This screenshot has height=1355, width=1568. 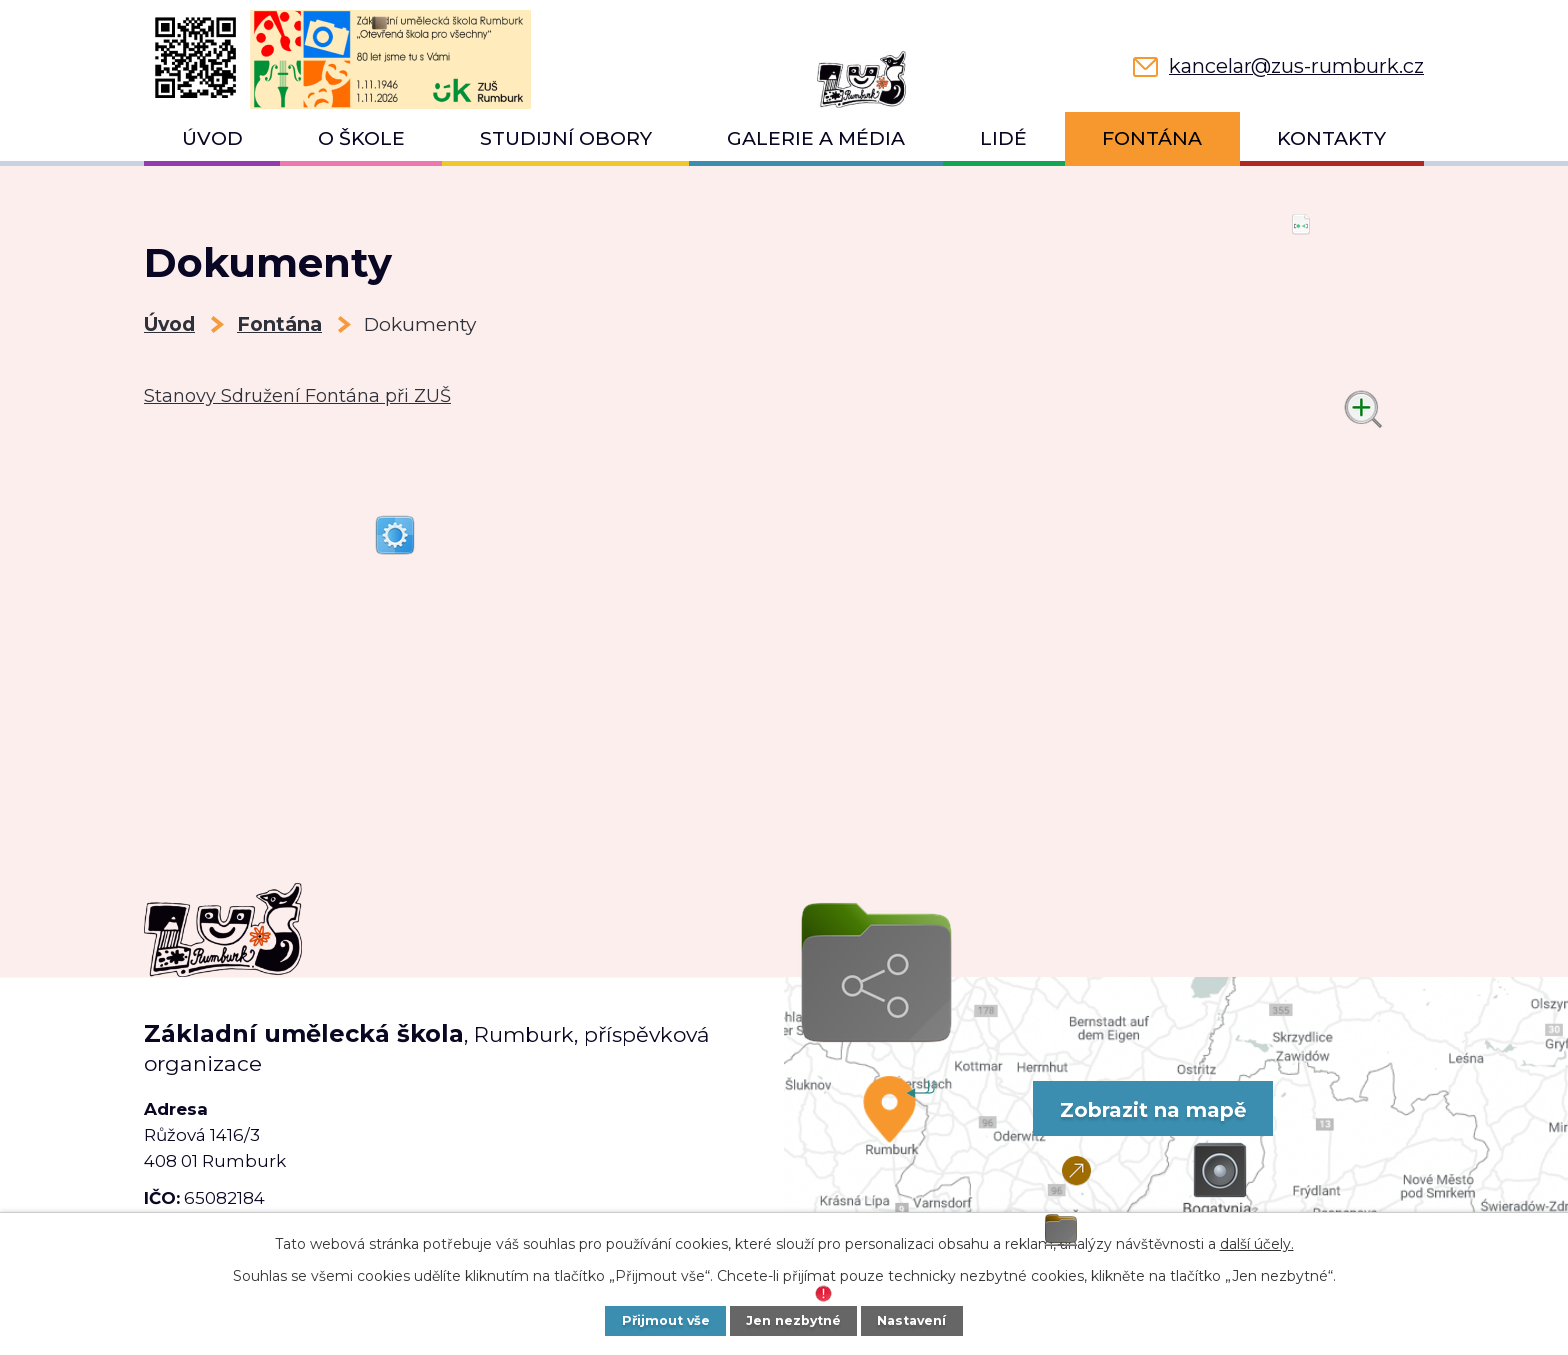 I want to click on access your public shared folder, so click(x=876, y=972).